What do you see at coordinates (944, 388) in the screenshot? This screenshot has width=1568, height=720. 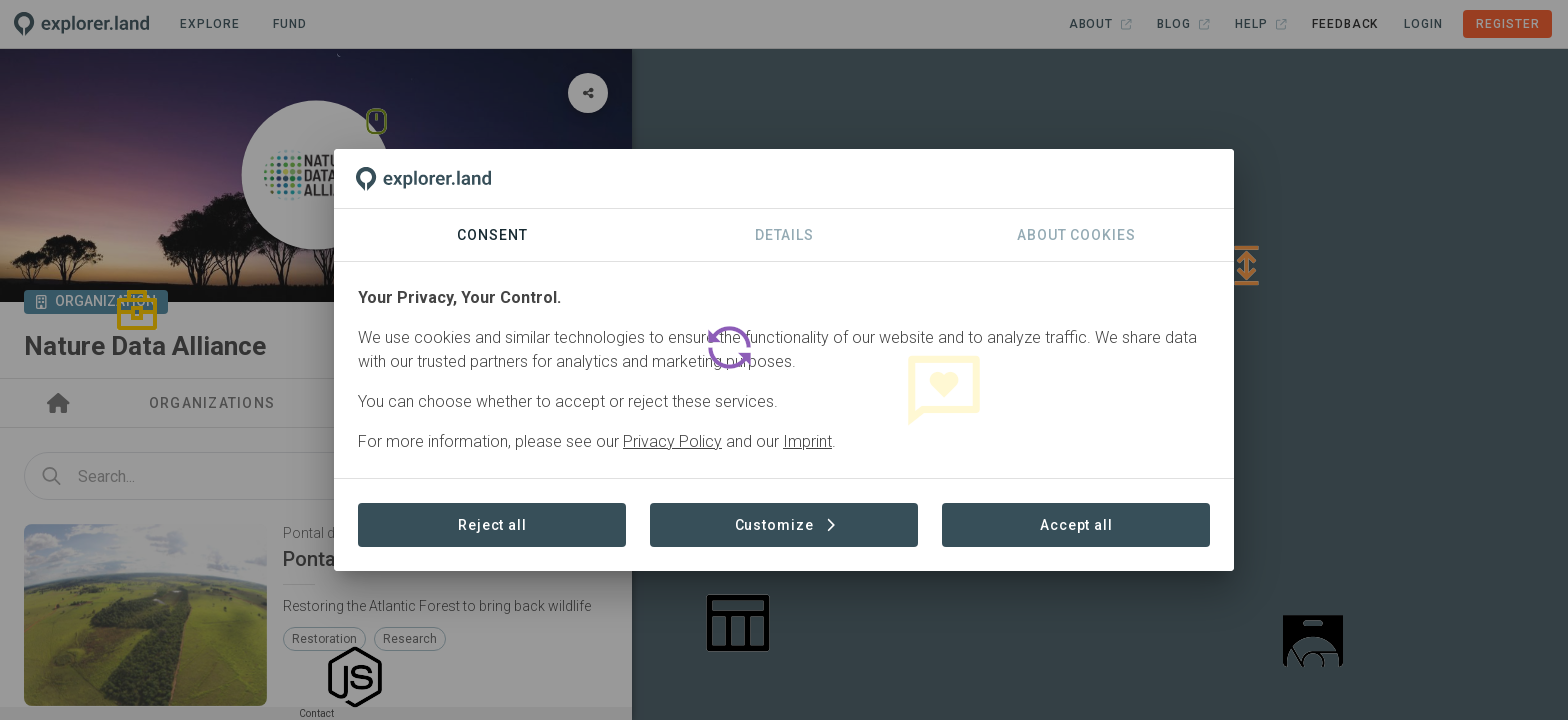 I see `open favorite conversations` at bounding box center [944, 388].